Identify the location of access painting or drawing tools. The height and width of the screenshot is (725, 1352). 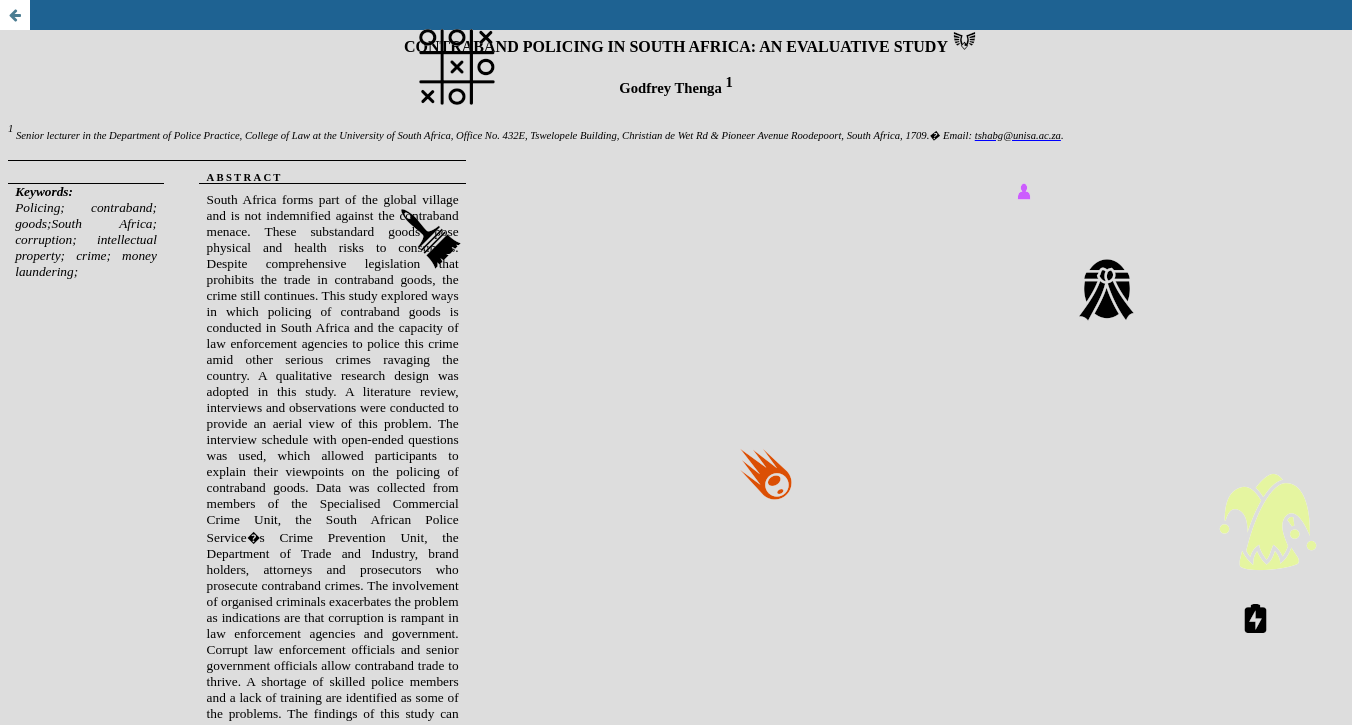
(431, 239).